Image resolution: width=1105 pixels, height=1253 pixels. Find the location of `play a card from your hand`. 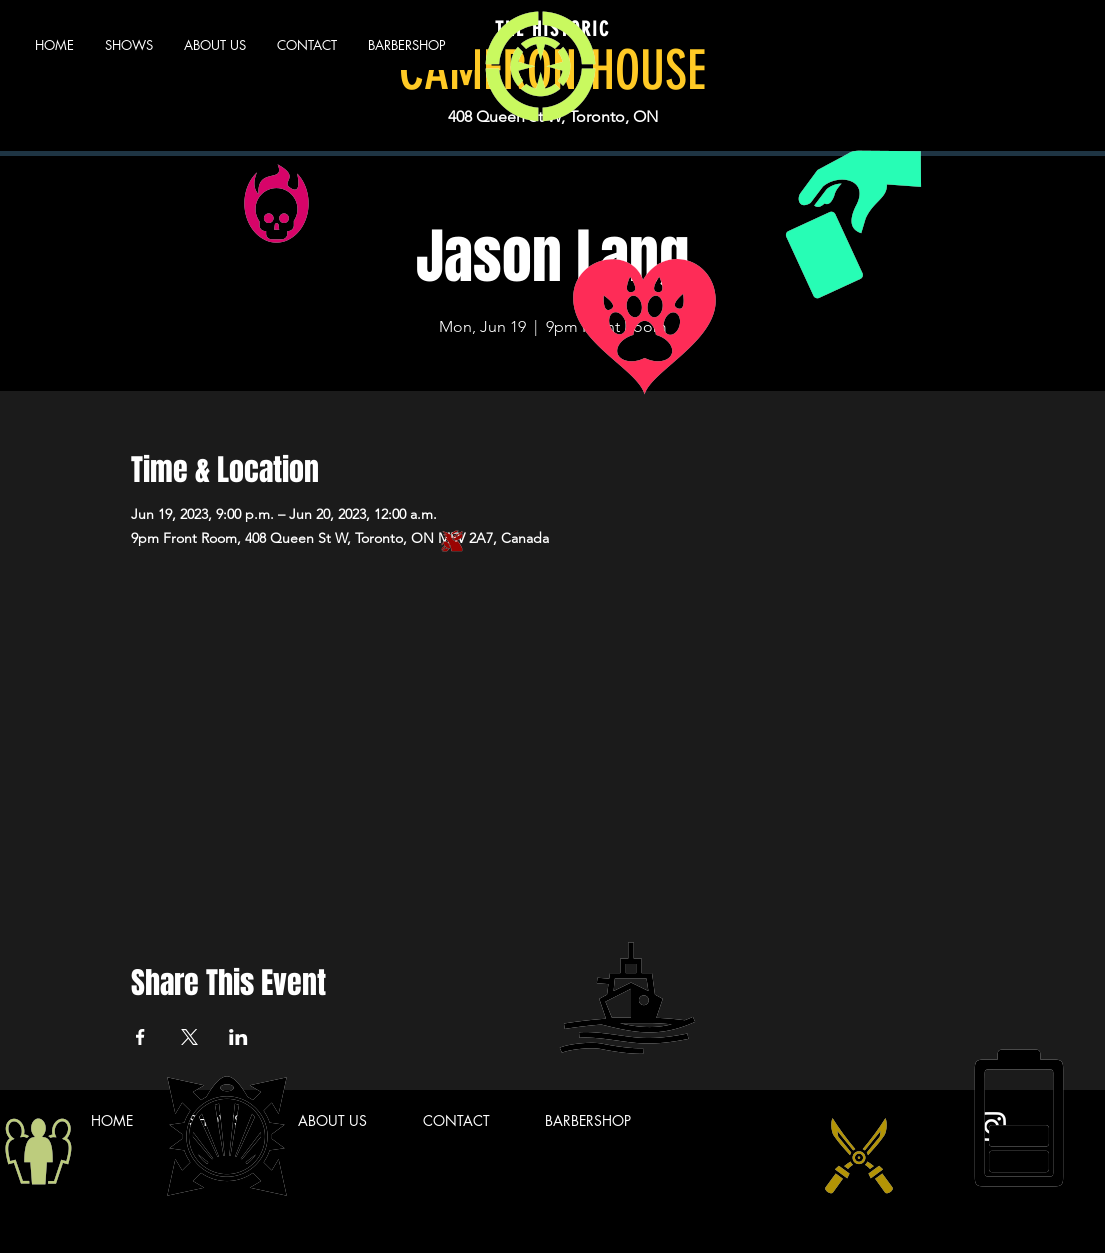

play a card from your hand is located at coordinates (853, 224).